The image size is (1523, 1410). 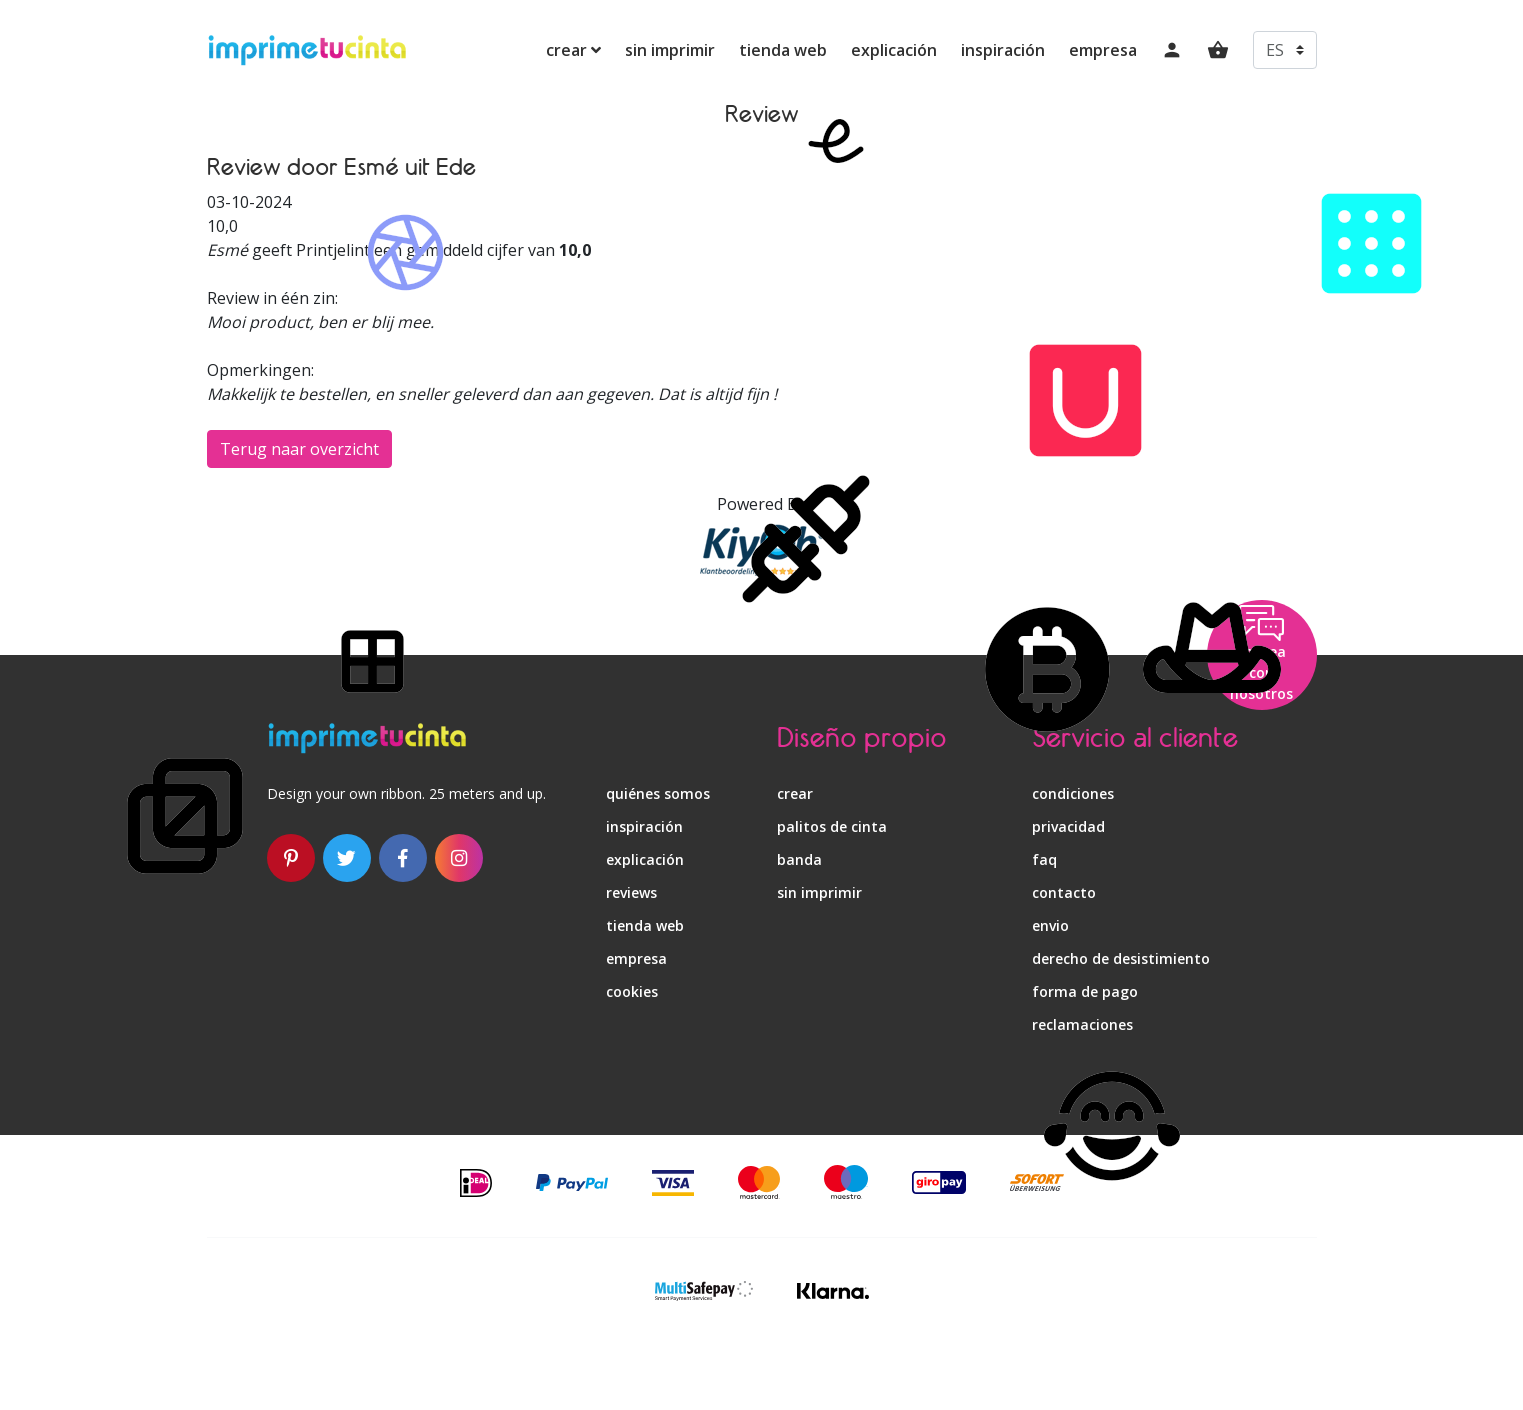 What do you see at coordinates (372, 661) in the screenshot?
I see `switch to grid view` at bounding box center [372, 661].